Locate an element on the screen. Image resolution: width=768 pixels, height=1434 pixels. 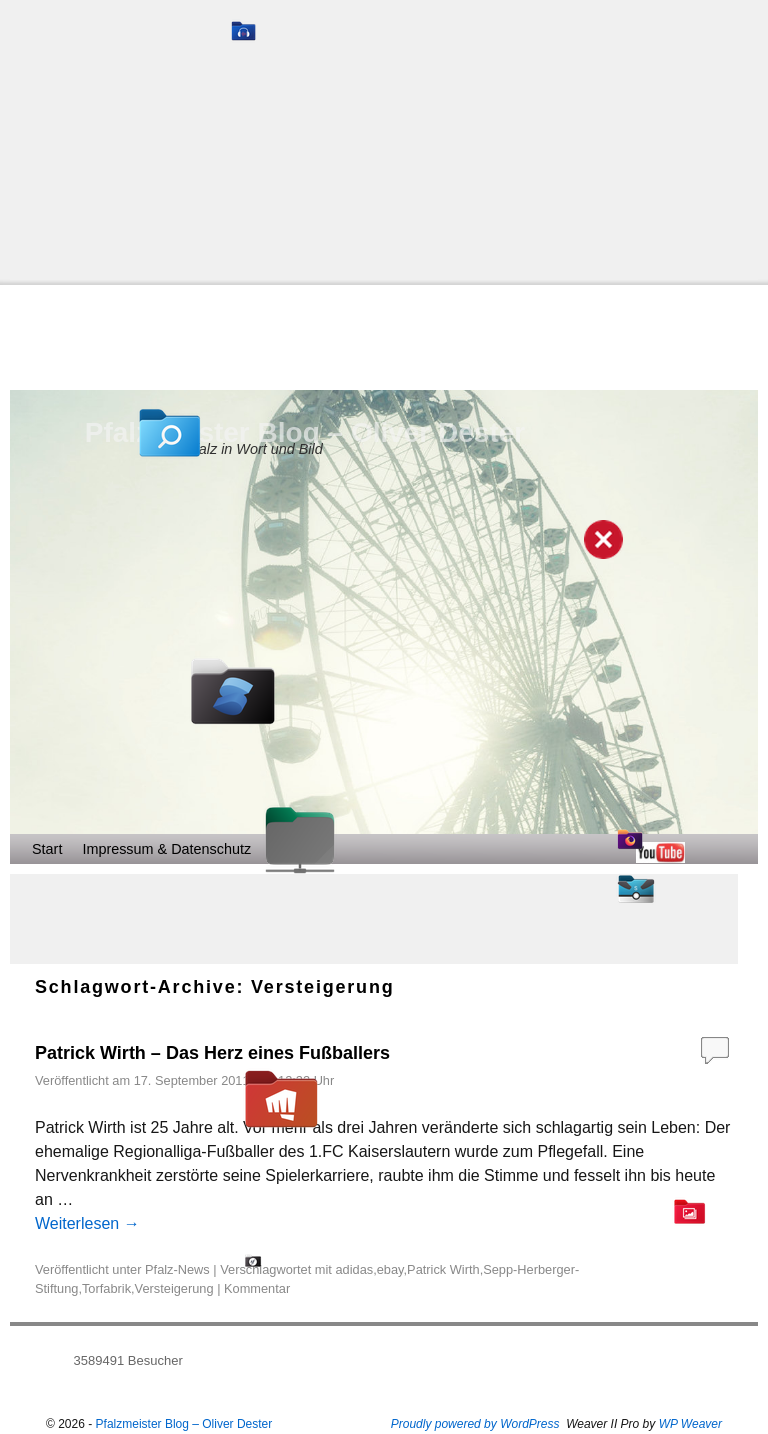
folder containing SolidJS project files is located at coordinates (232, 693).